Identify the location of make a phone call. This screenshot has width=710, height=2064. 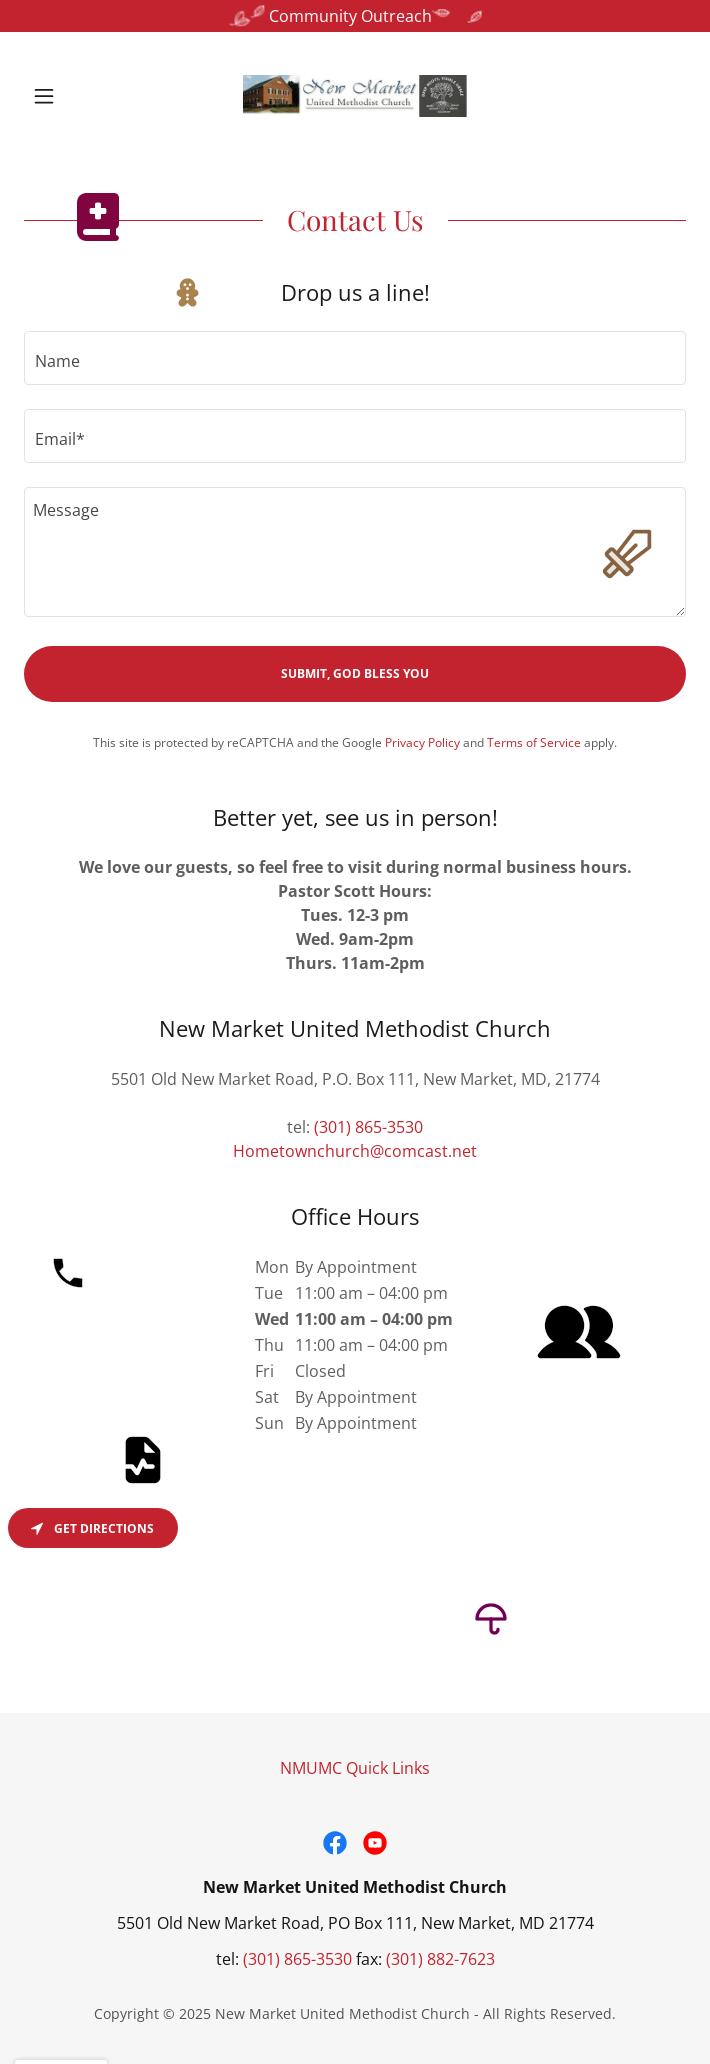
(68, 1273).